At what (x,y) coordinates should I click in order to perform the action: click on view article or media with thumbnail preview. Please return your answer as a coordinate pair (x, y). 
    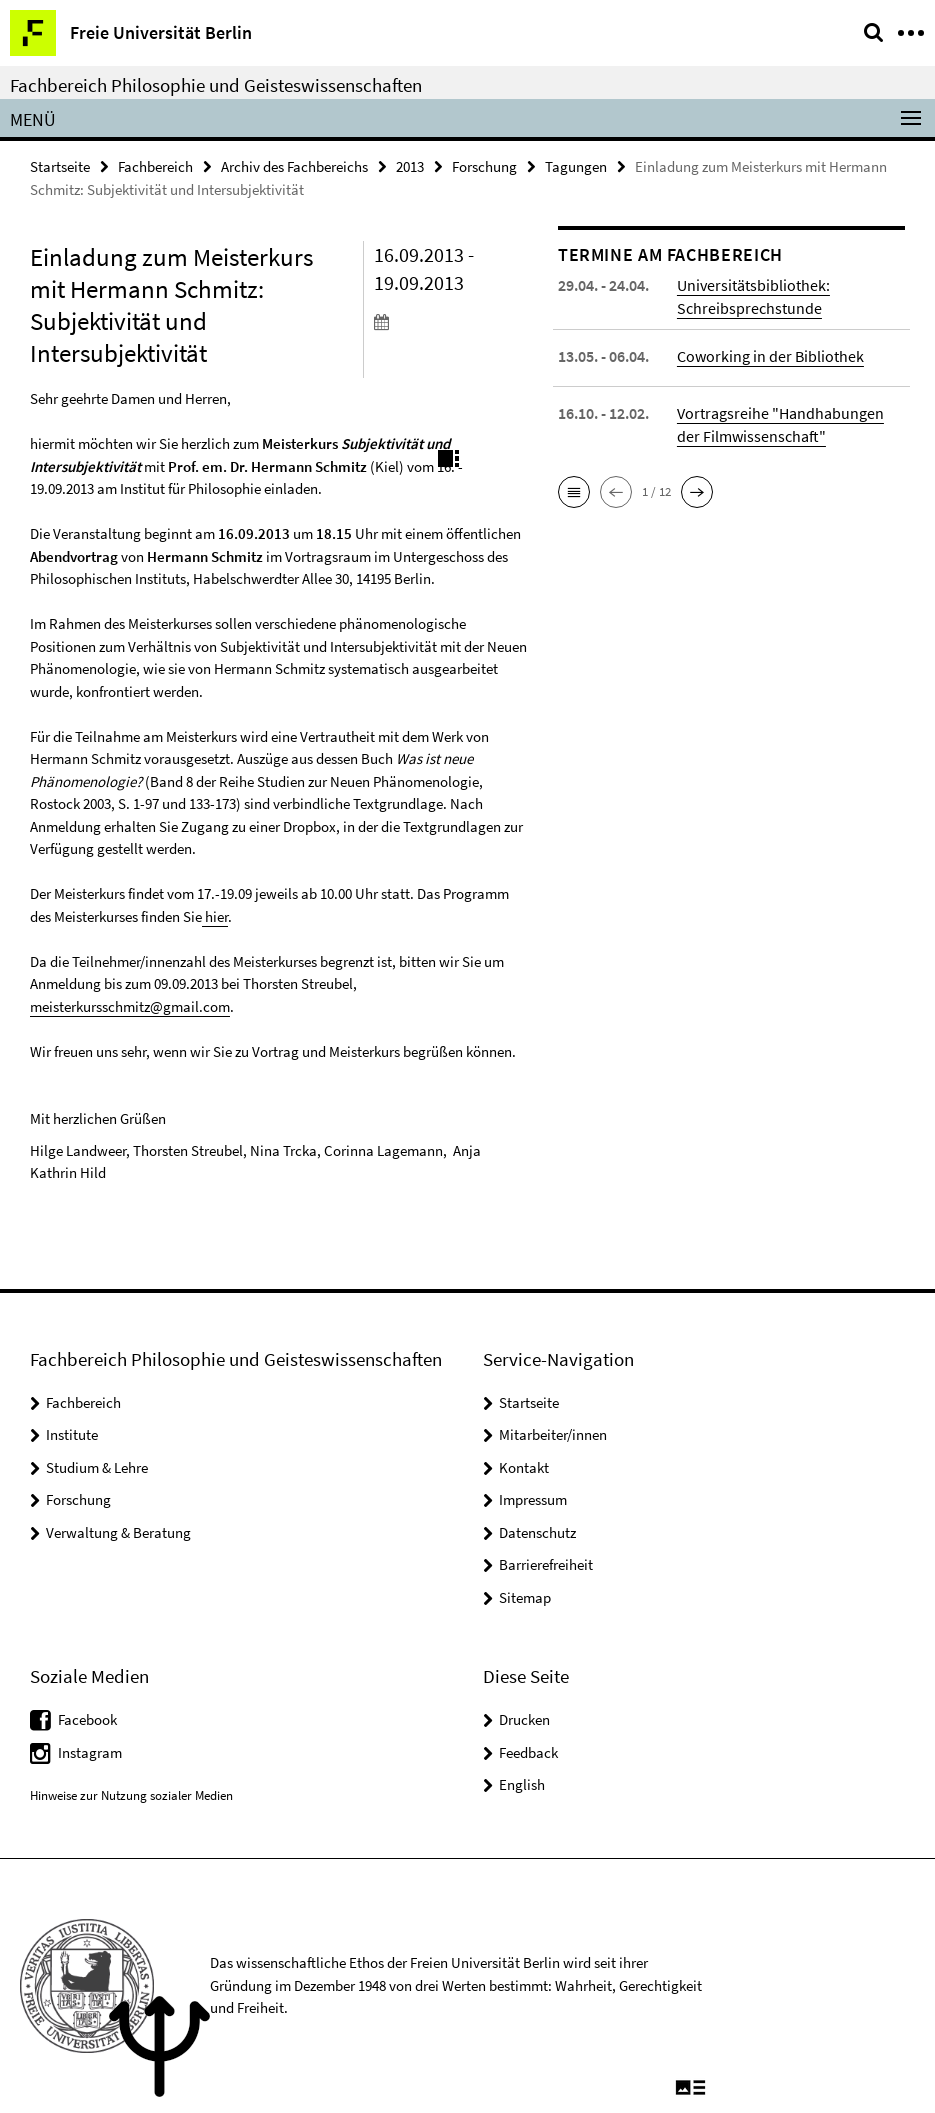
    Looking at the image, I should click on (690, 2087).